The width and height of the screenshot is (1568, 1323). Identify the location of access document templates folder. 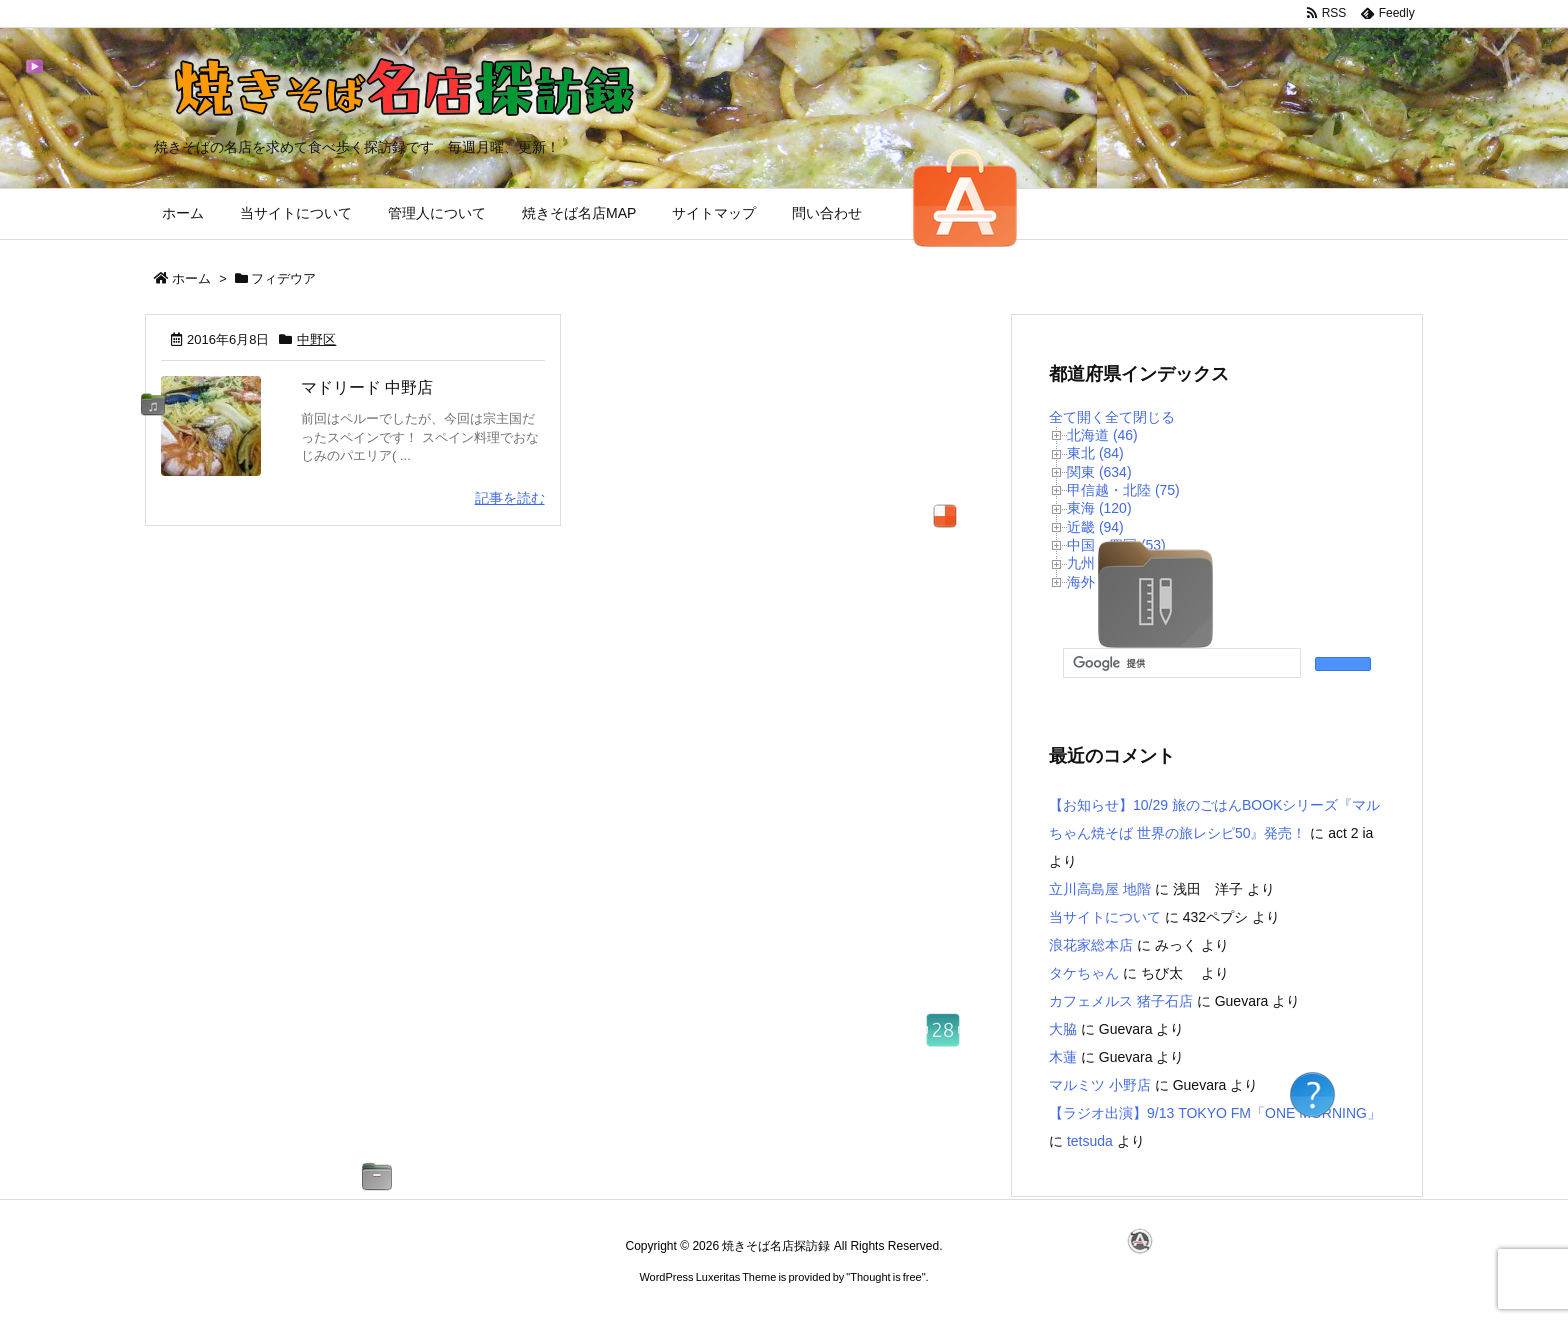
(1155, 594).